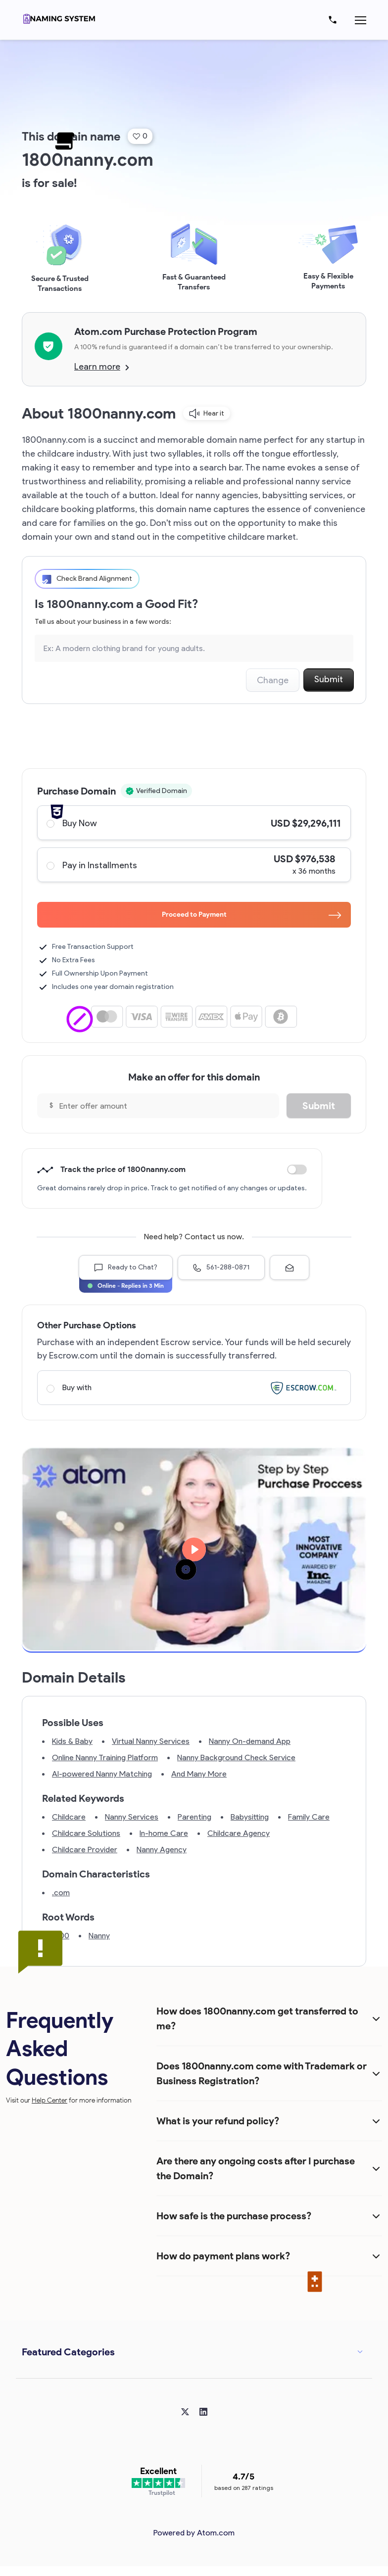 This screenshot has height=2576, width=388. What do you see at coordinates (315, 2282) in the screenshot?
I see `access remote control functionality` at bounding box center [315, 2282].